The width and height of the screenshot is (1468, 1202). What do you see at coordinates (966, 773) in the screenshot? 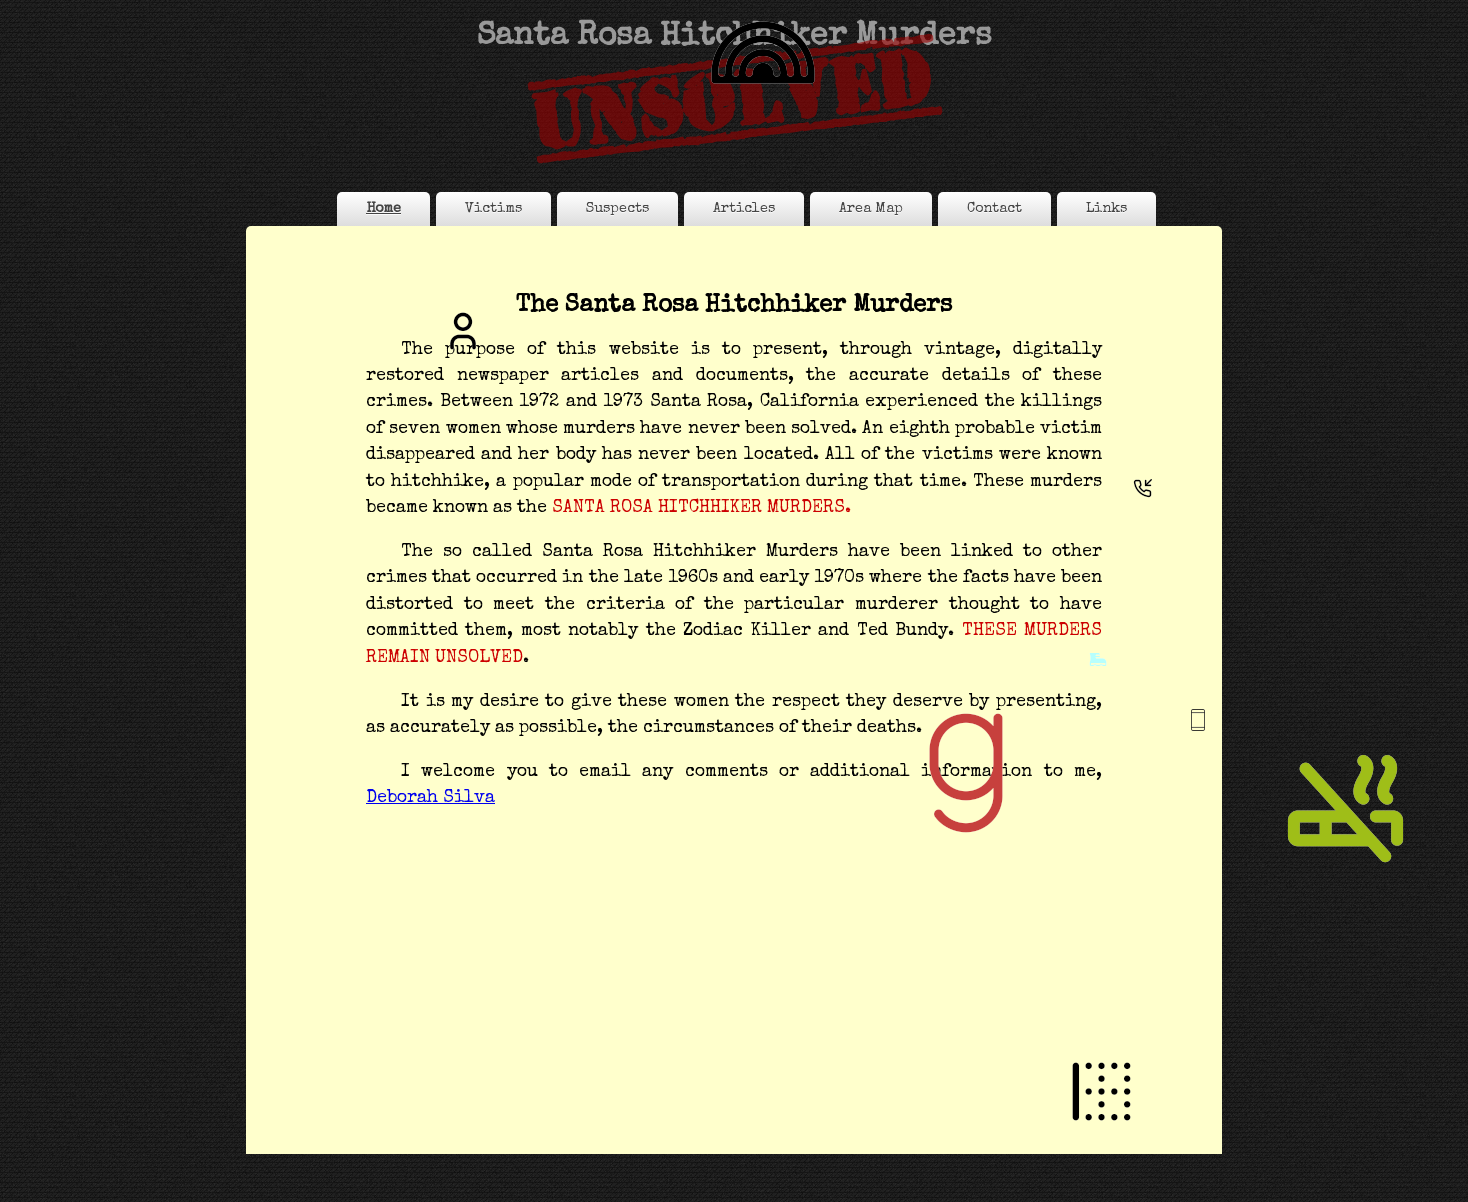
I see `open goodreads app or profile` at bounding box center [966, 773].